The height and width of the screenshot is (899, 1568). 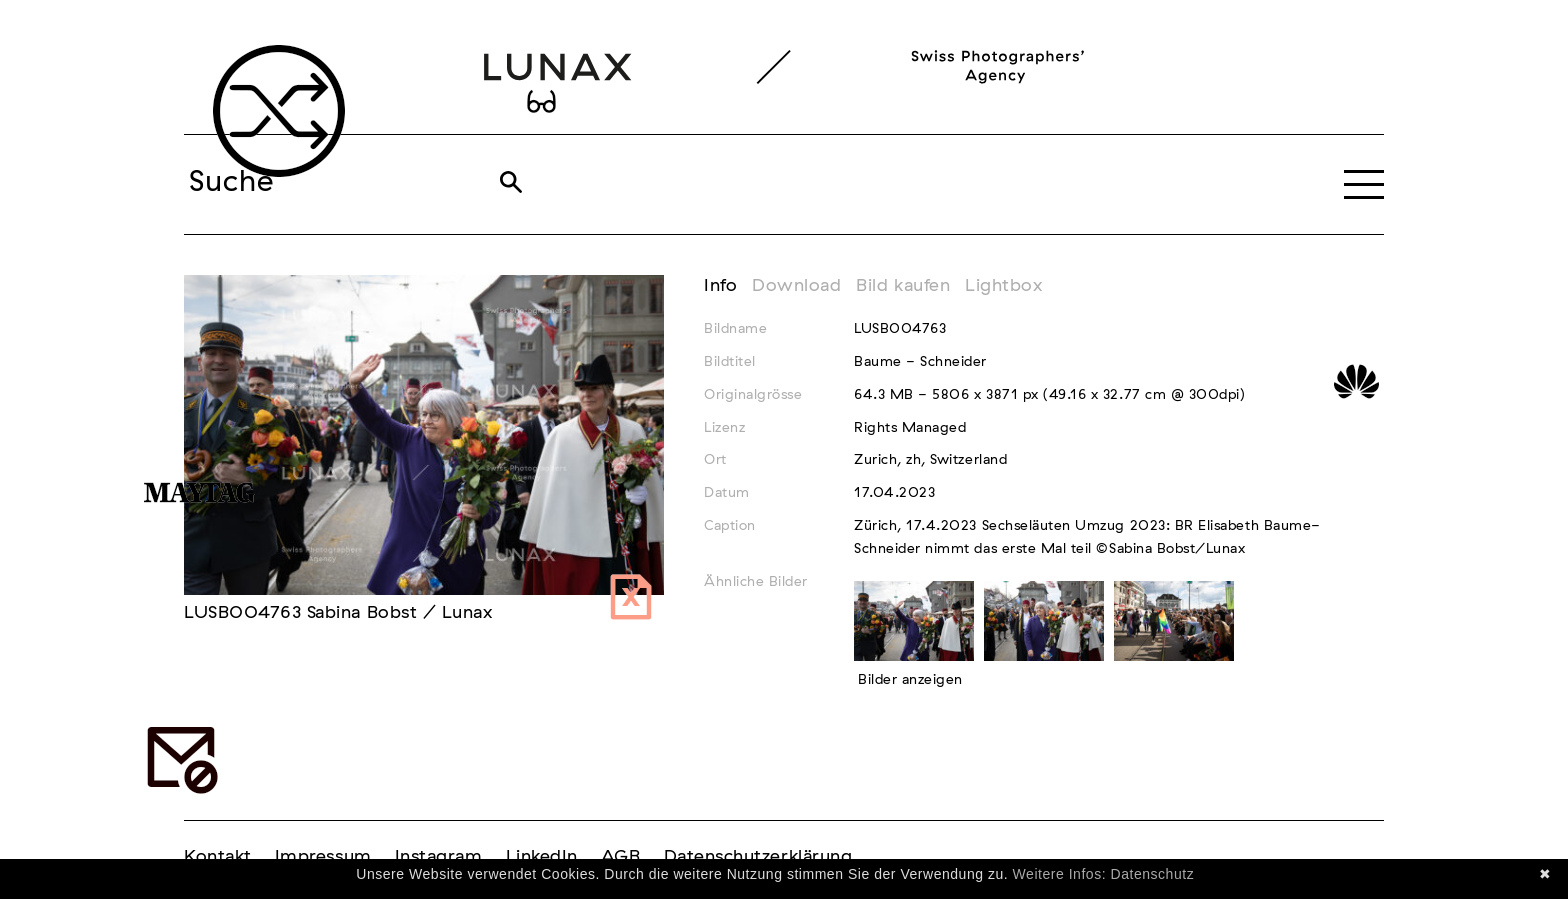 What do you see at coordinates (279, 111) in the screenshot?
I see `changedetection app logo` at bounding box center [279, 111].